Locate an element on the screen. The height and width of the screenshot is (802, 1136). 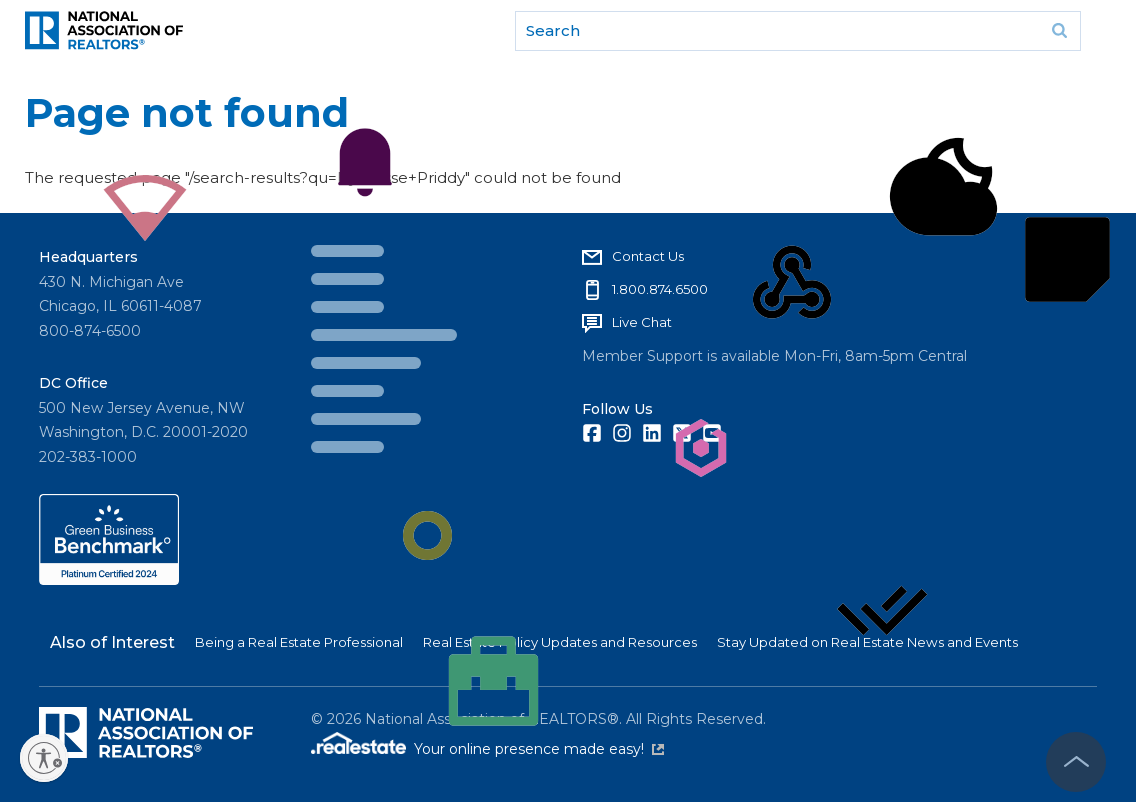
babylon.js official logo is located at coordinates (701, 448).